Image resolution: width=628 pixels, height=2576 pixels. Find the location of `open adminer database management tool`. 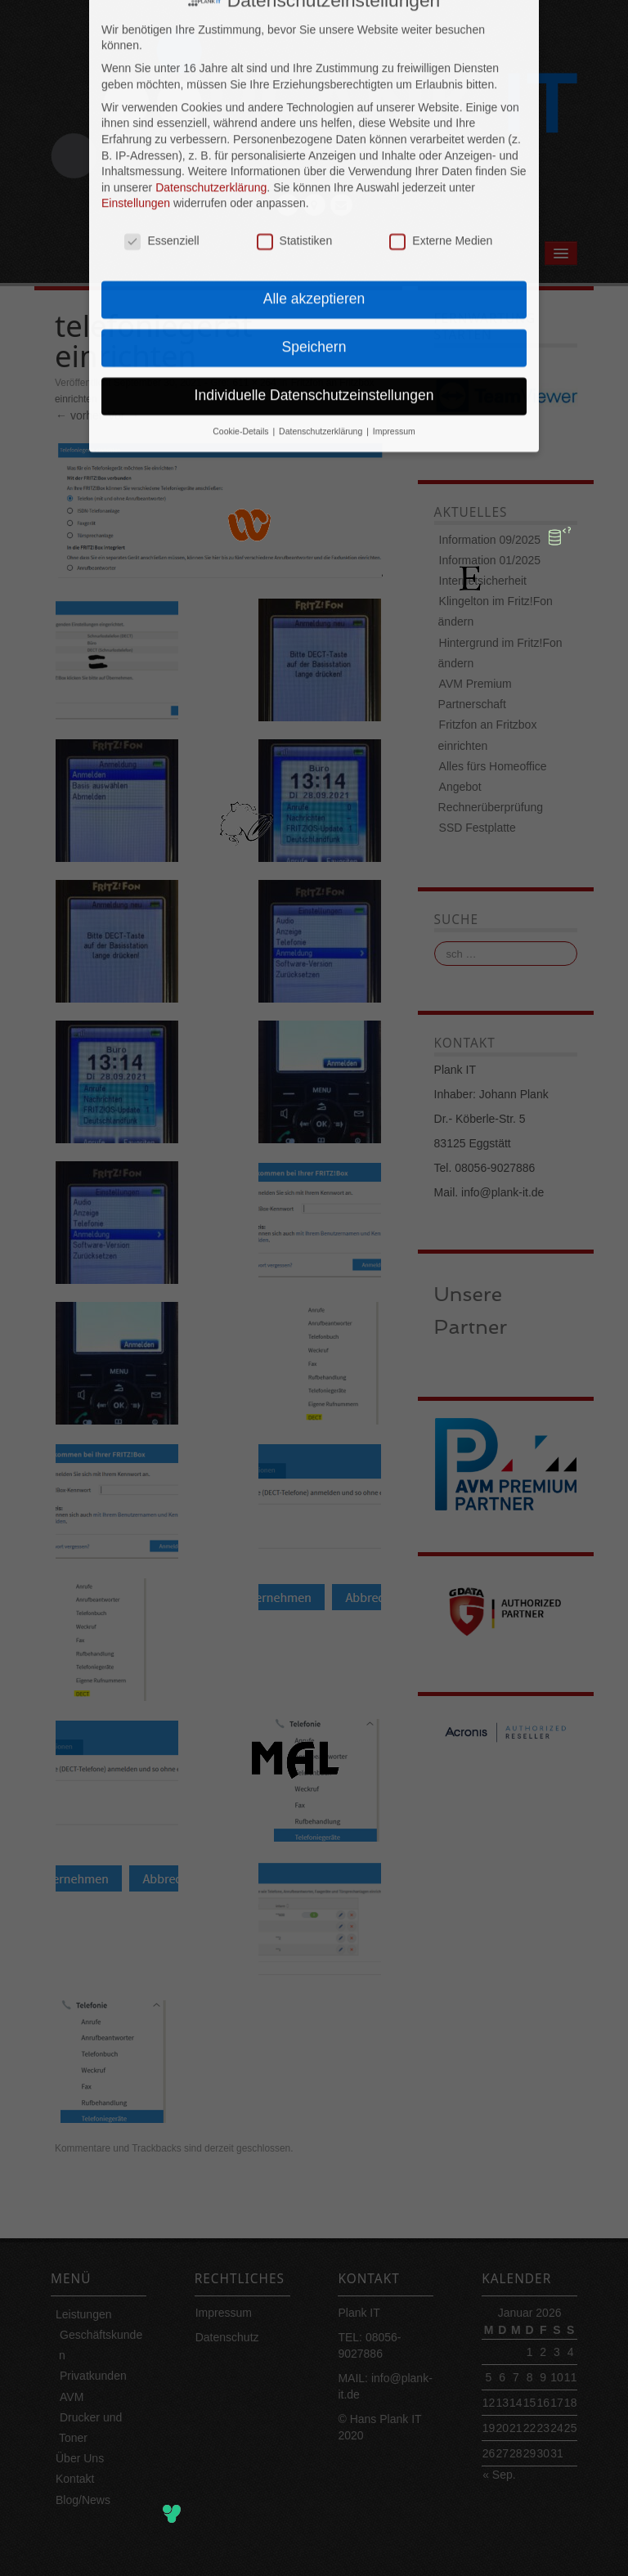

open adminer database management tool is located at coordinates (559, 536).